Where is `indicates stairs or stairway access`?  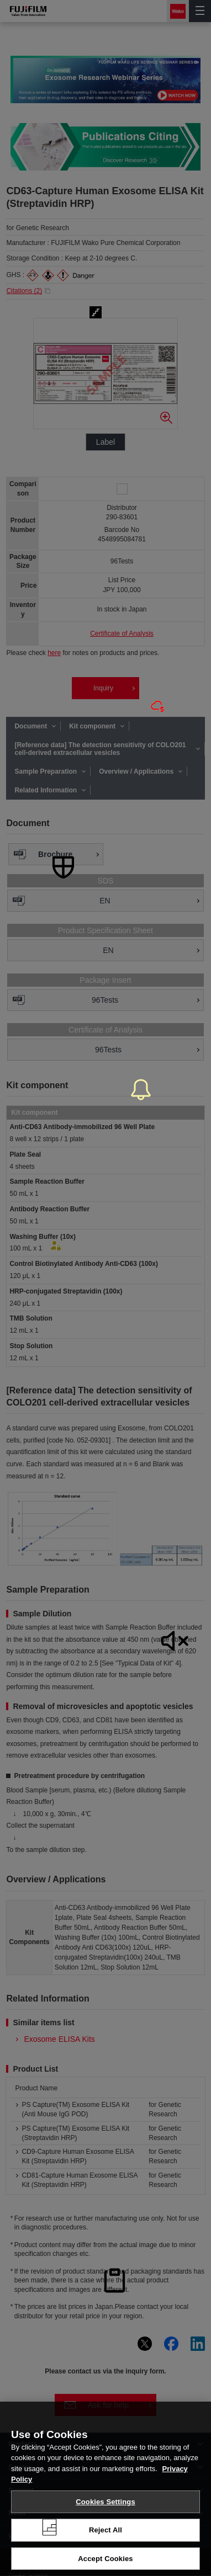 indicates stairs or stairway access is located at coordinates (96, 312).